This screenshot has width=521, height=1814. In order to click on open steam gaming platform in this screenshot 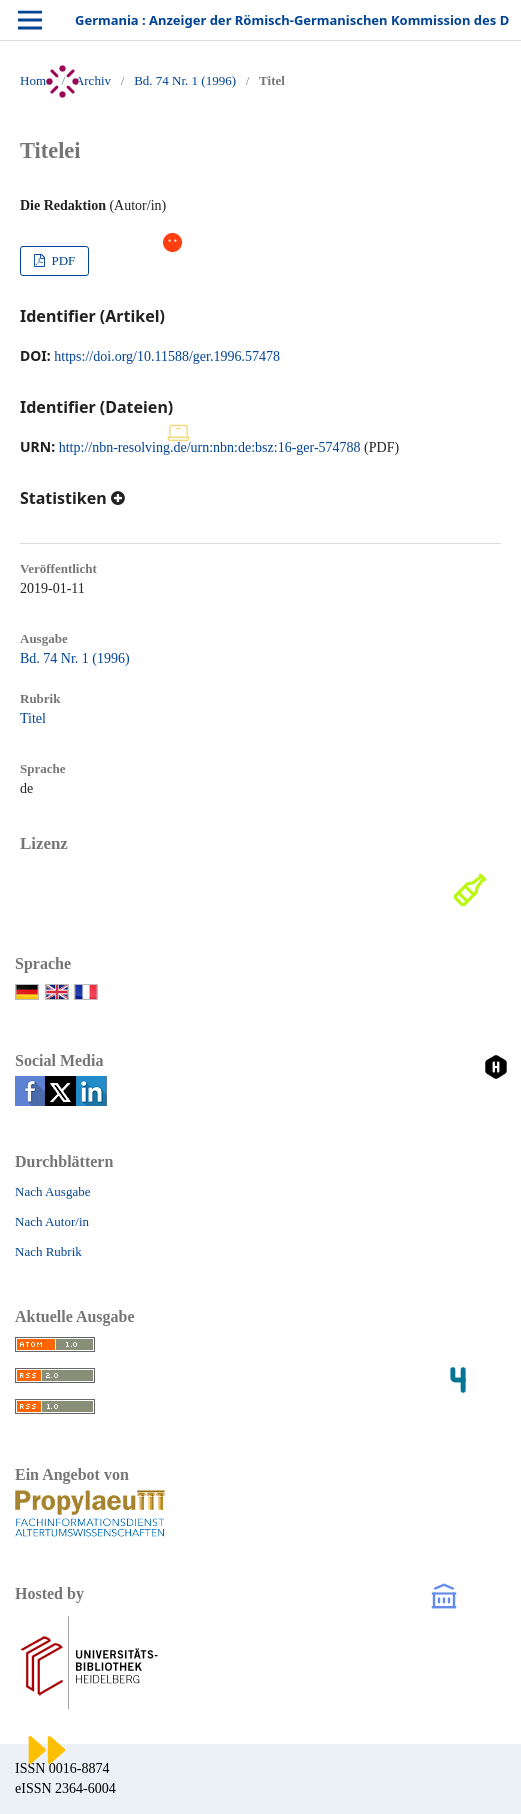, I will do `click(62, 81)`.